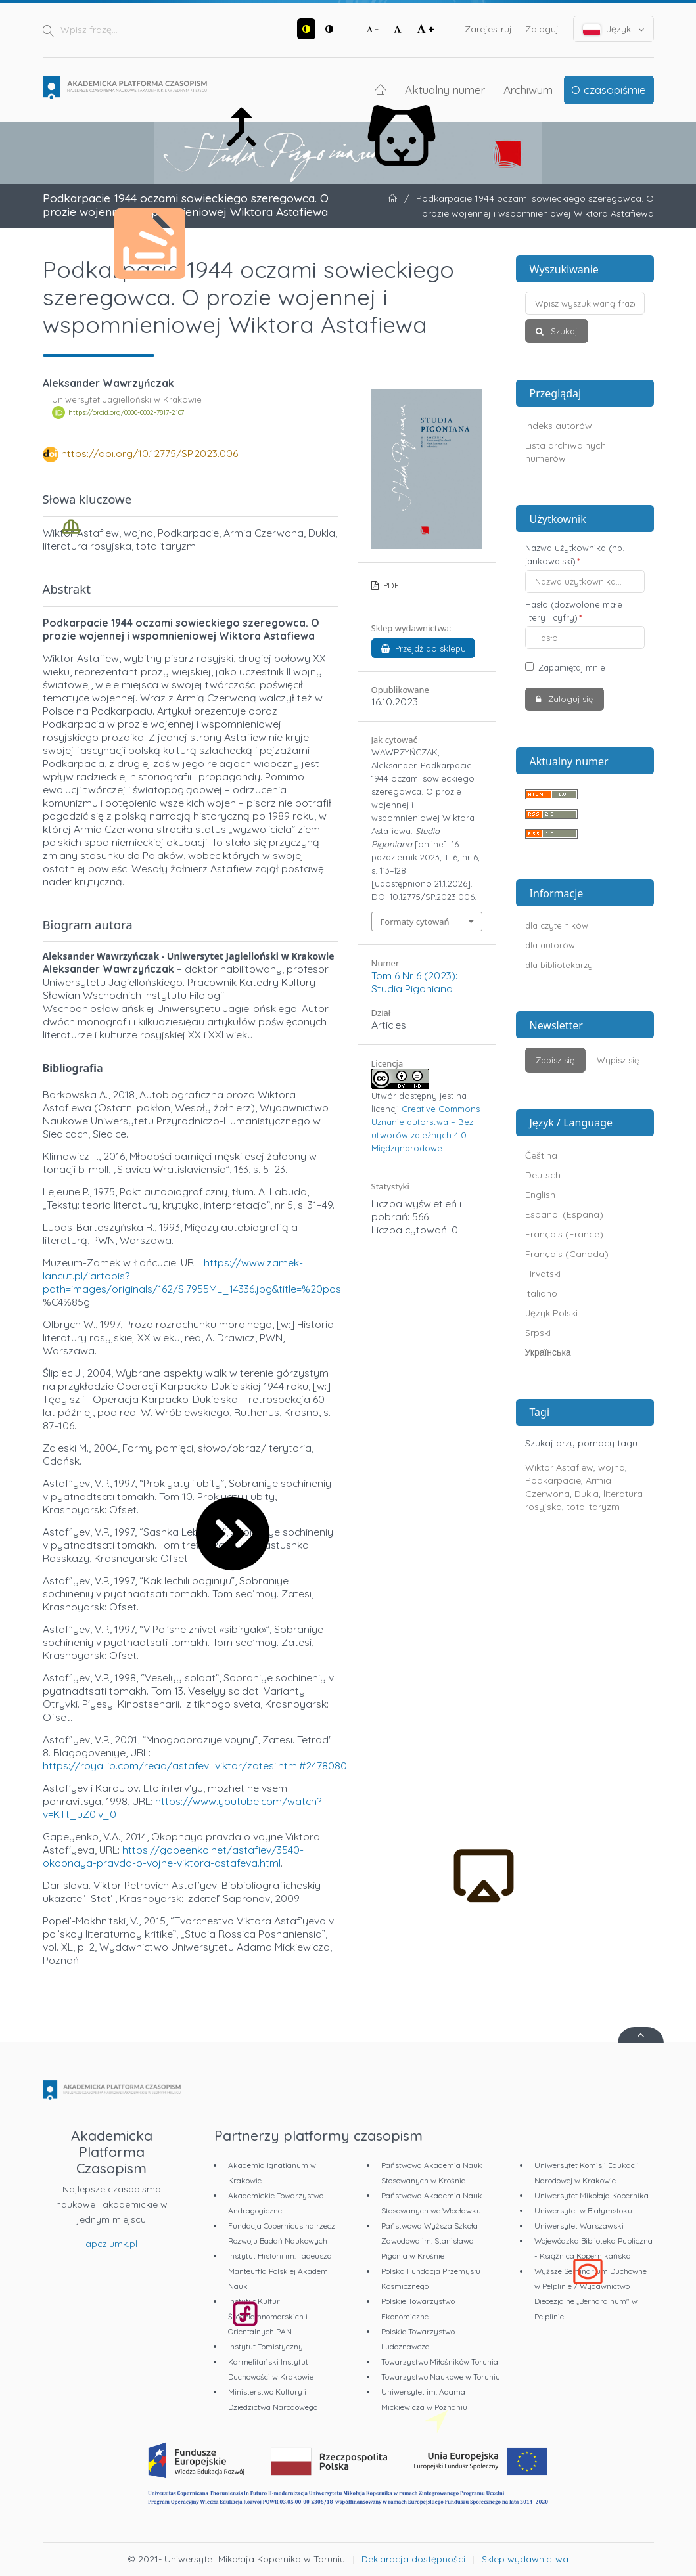  Describe the element at coordinates (241, 127) in the screenshot. I see `merge two active calls into a conference call` at that location.